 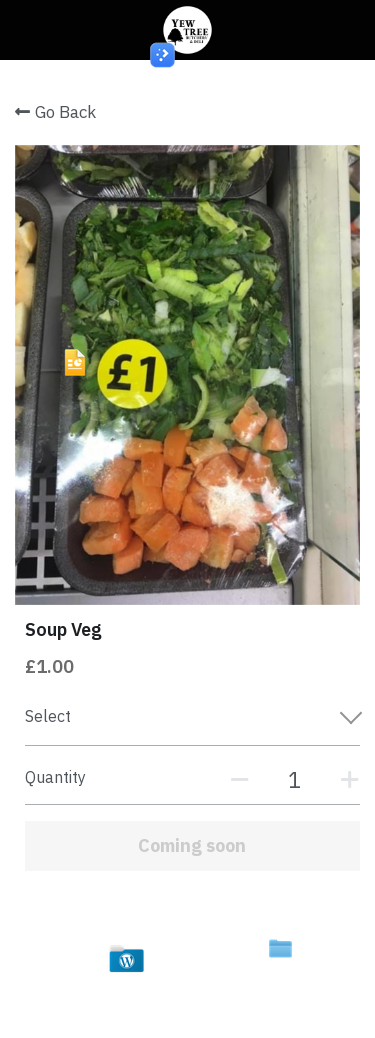 What do you see at coordinates (280, 948) in the screenshot?
I see `open folder to view contents` at bounding box center [280, 948].